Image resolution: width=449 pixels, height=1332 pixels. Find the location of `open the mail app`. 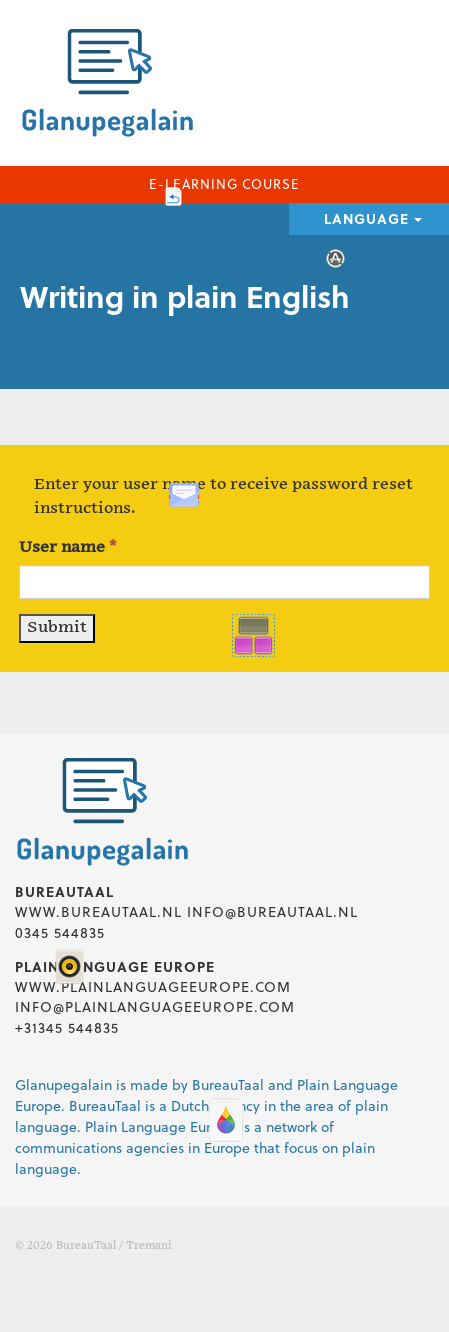

open the mail app is located at coordinates (184, 495).